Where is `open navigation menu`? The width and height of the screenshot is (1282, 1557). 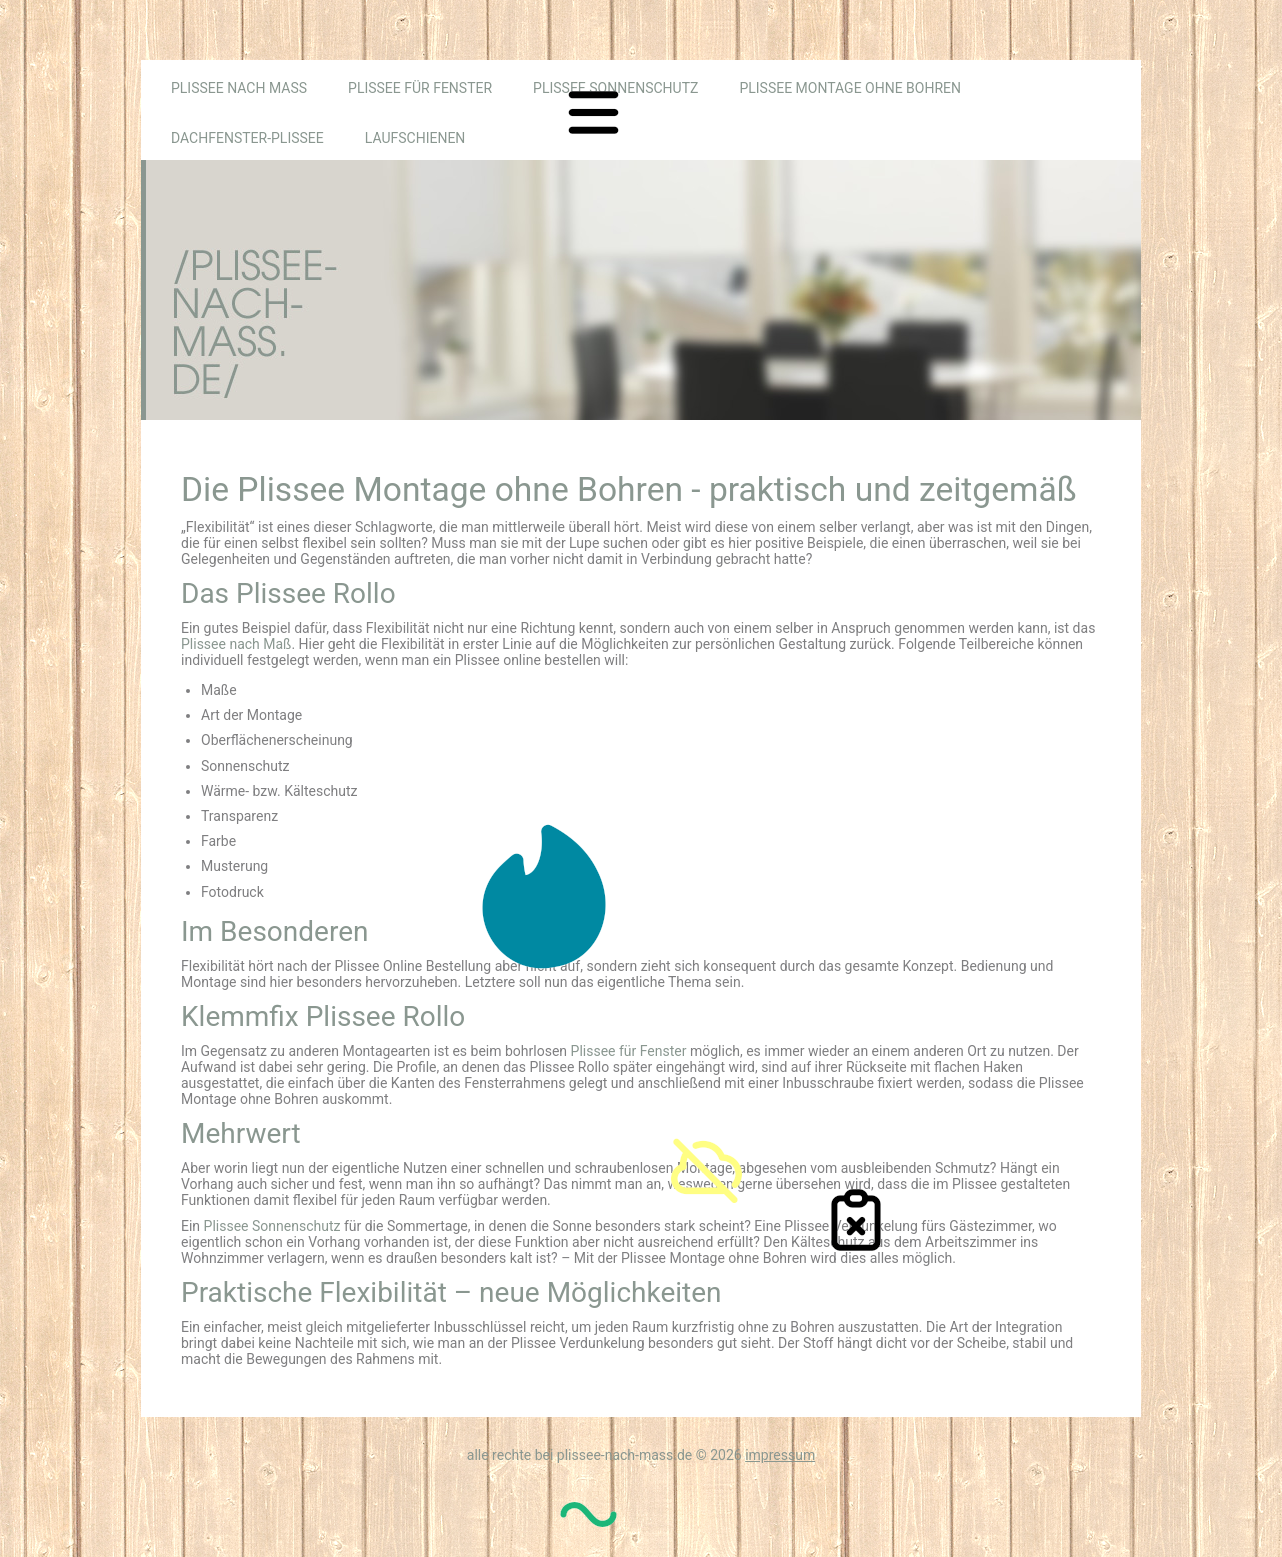
open navigation menu is located at coordinates (593, 112).